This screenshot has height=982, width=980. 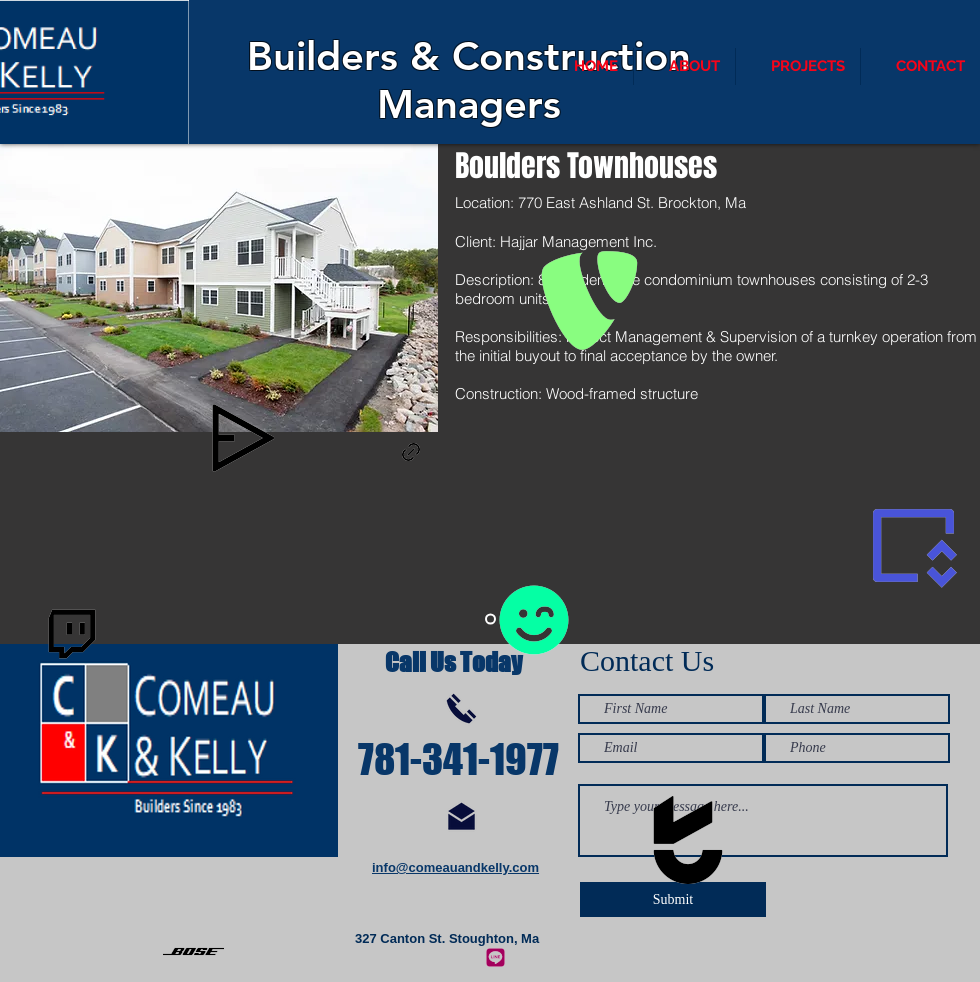 I want to click on visit the Bose website or store, so click(x=193, y=951).